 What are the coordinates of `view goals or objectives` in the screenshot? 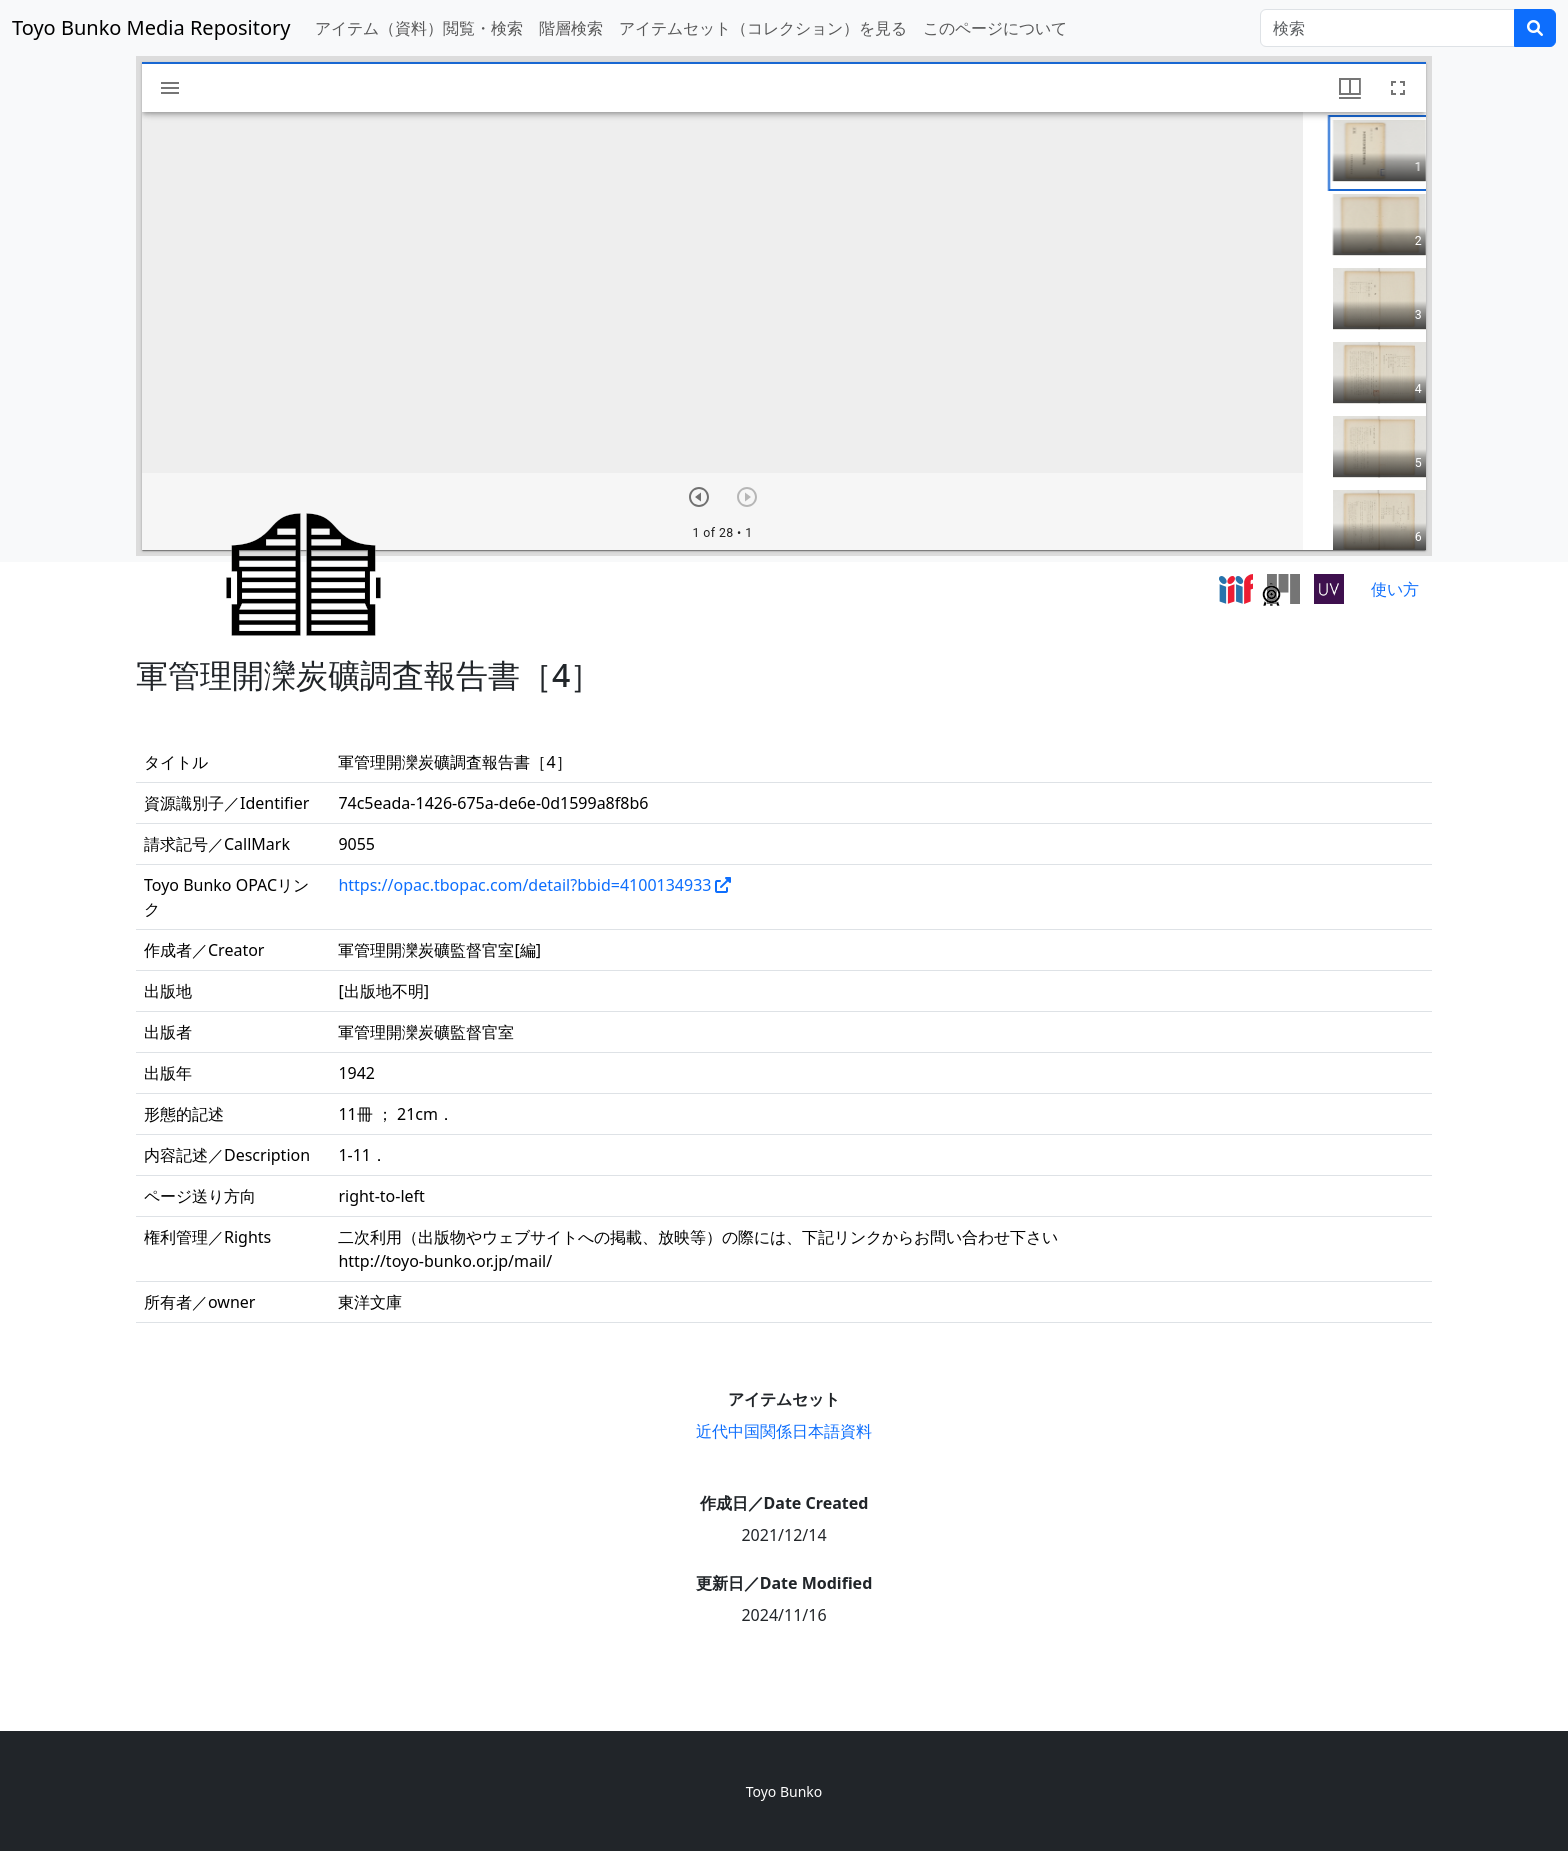 It's located at (1271, 594).